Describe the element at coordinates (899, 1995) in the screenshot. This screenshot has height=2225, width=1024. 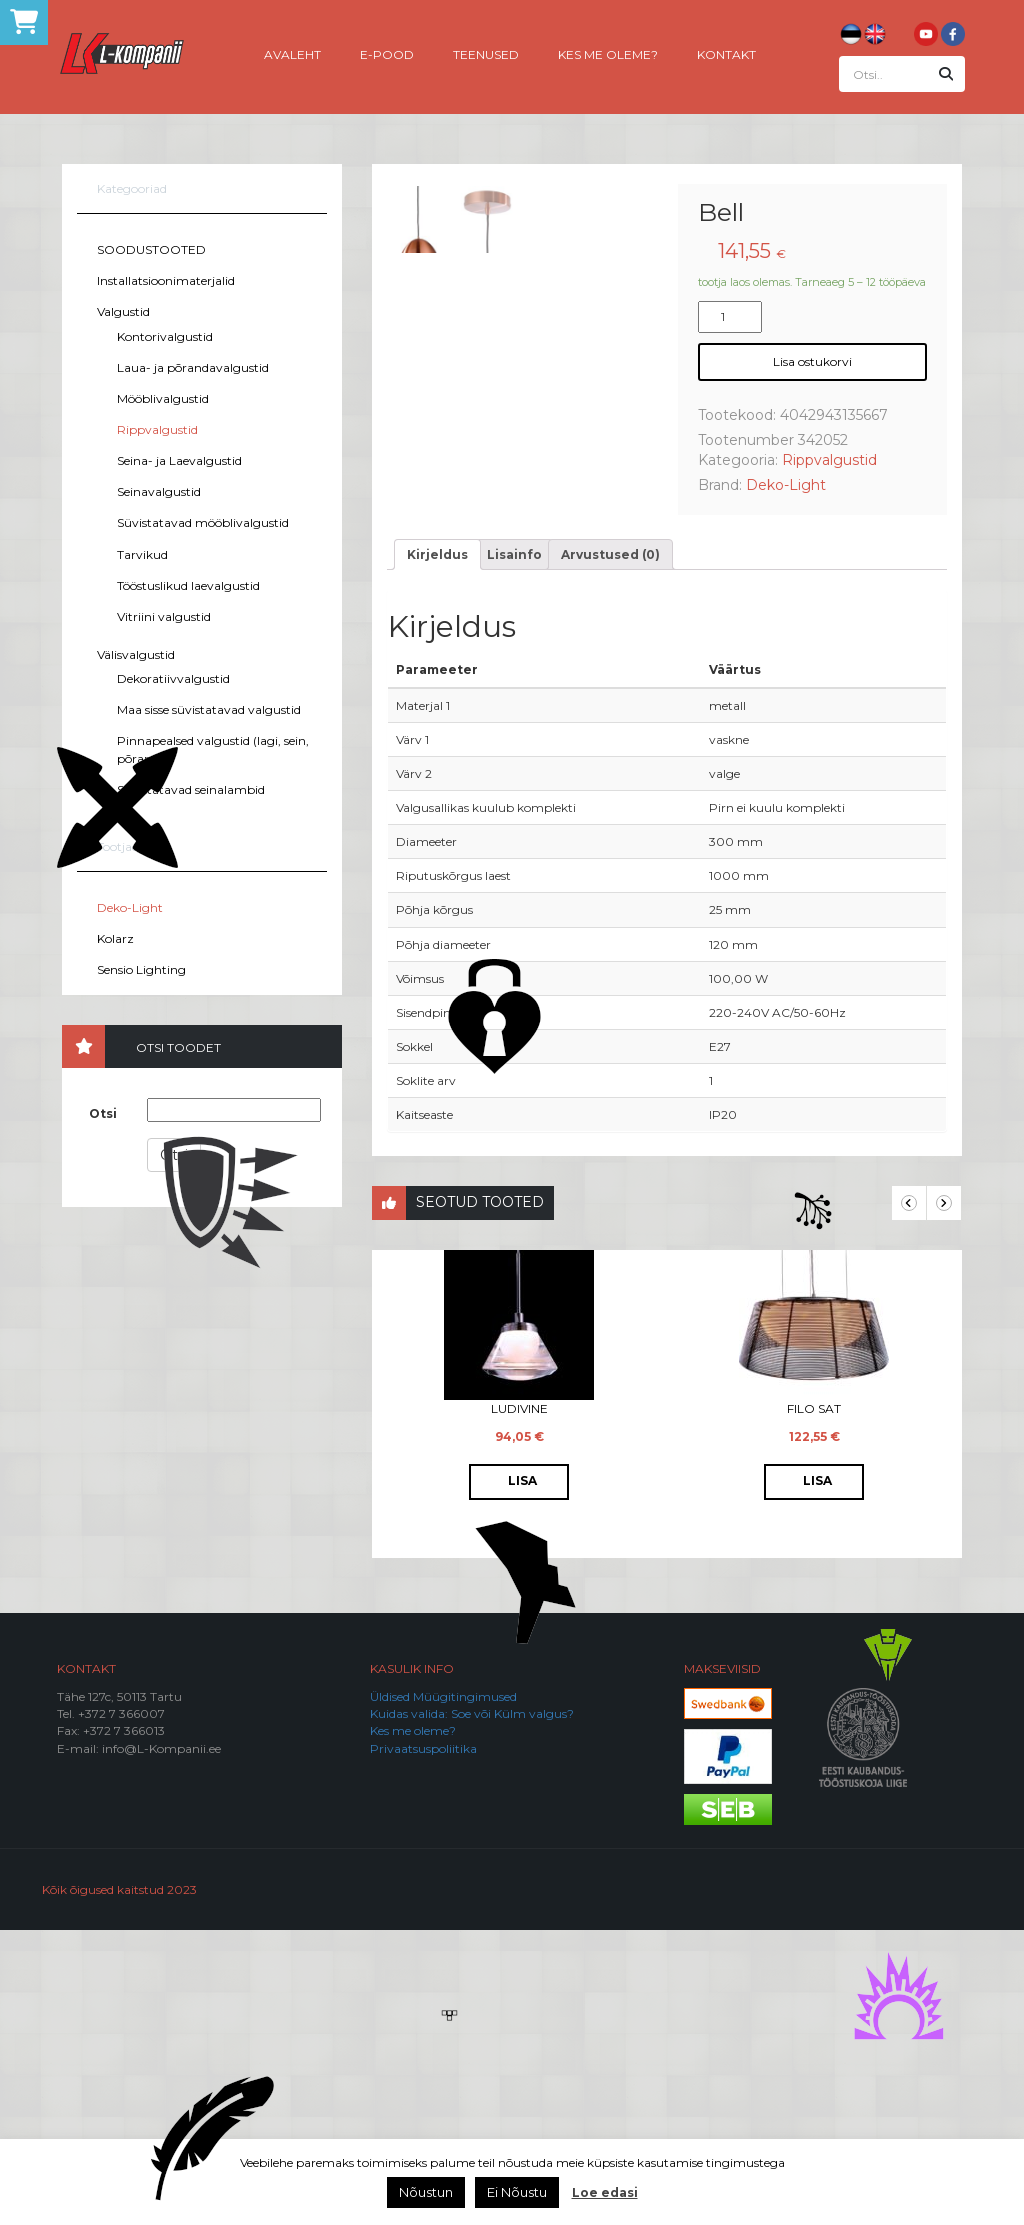
I see `indicates final form or ultimate upgrade in a game` at that location.